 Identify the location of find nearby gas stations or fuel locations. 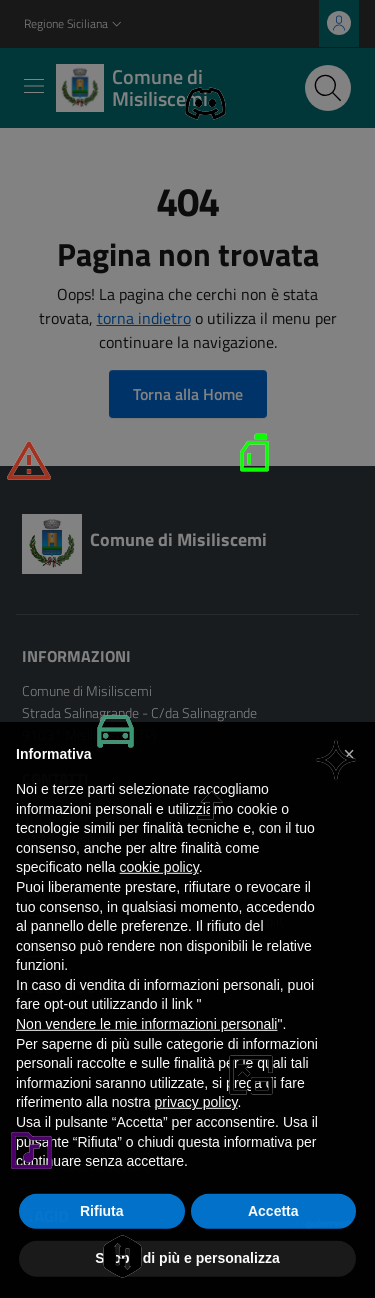
(254, 453).